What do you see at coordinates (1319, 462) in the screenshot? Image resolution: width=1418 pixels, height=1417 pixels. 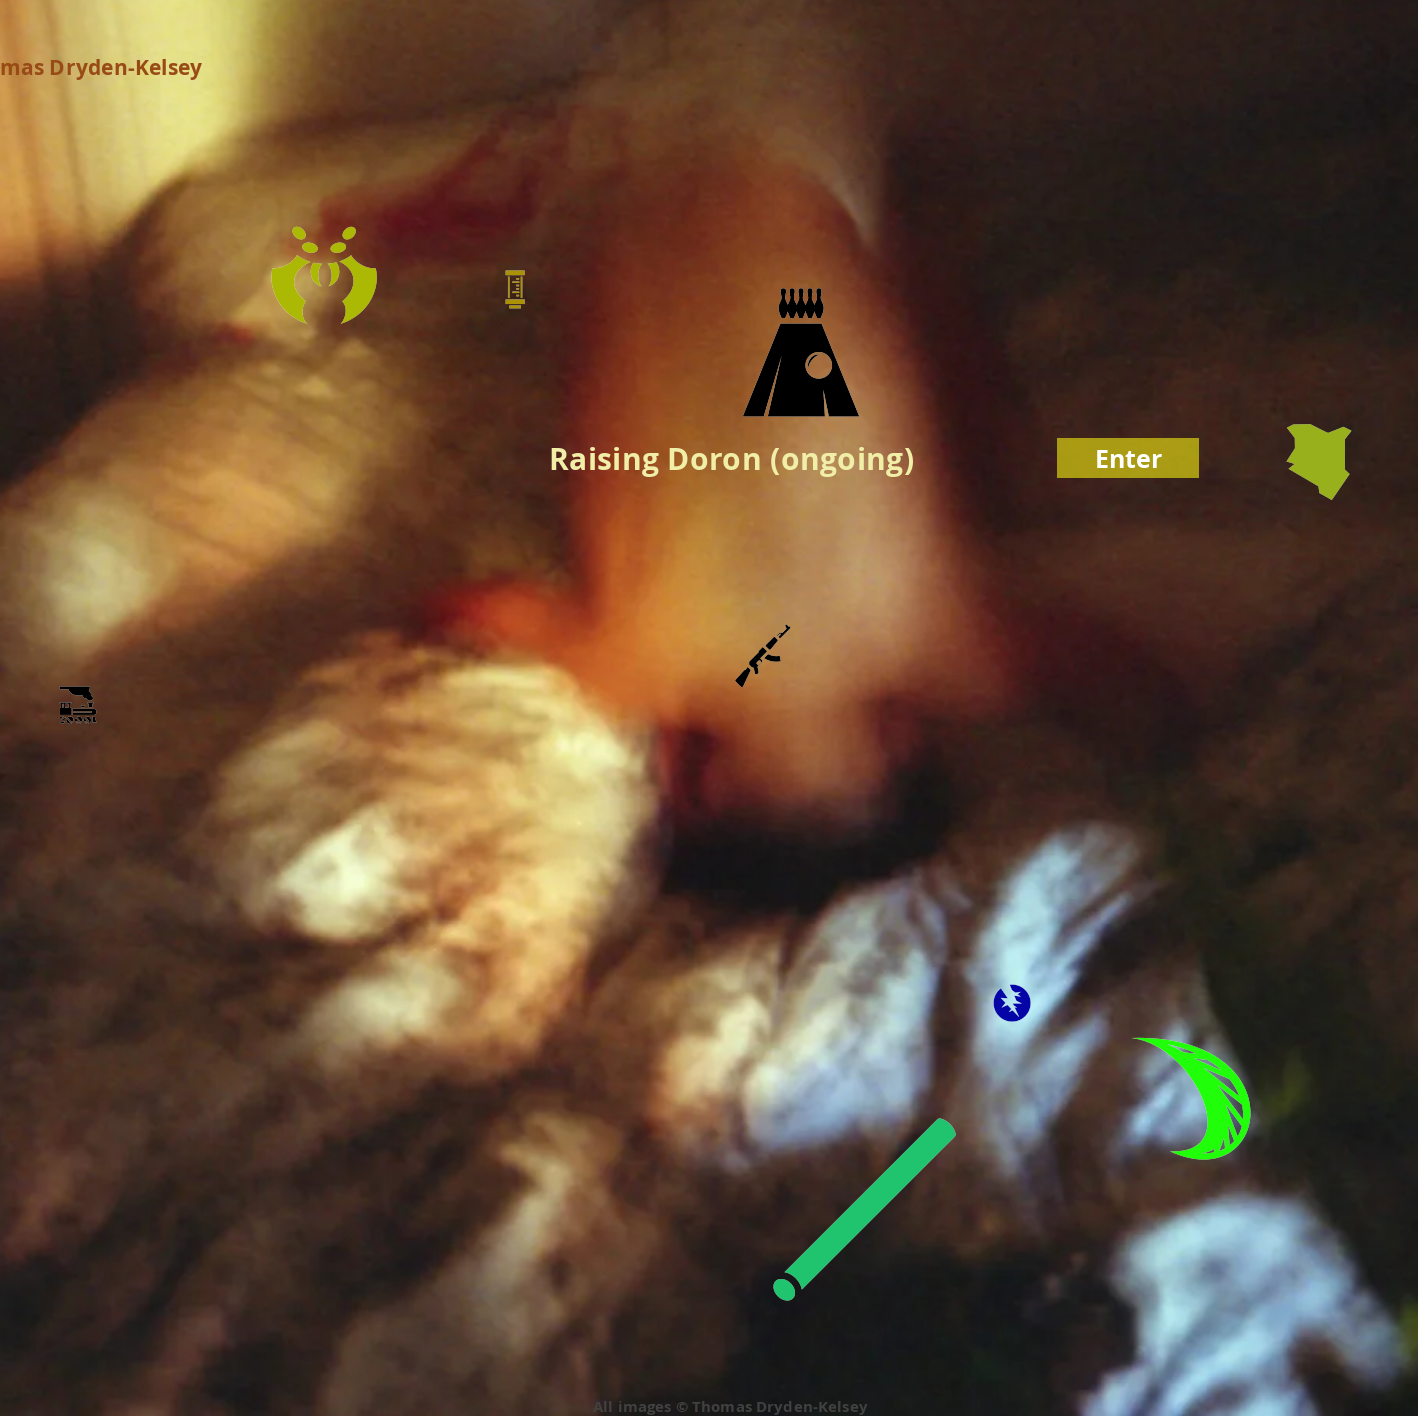 I see `select Kenya as your country or region` at bounding box center [1319, 462].